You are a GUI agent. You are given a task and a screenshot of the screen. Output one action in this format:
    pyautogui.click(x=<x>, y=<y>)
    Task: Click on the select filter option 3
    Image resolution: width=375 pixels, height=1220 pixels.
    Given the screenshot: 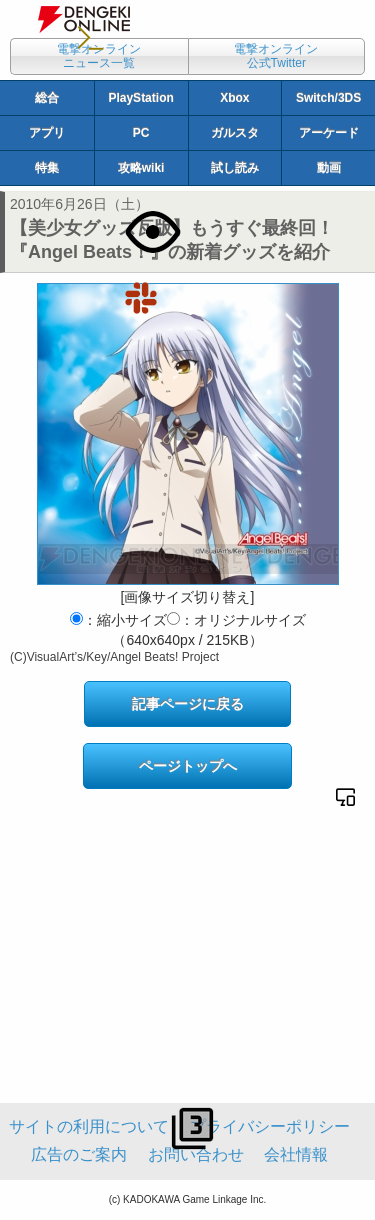 What is the action you would take?
    pyautogui.click(x=192, y=1128)
    